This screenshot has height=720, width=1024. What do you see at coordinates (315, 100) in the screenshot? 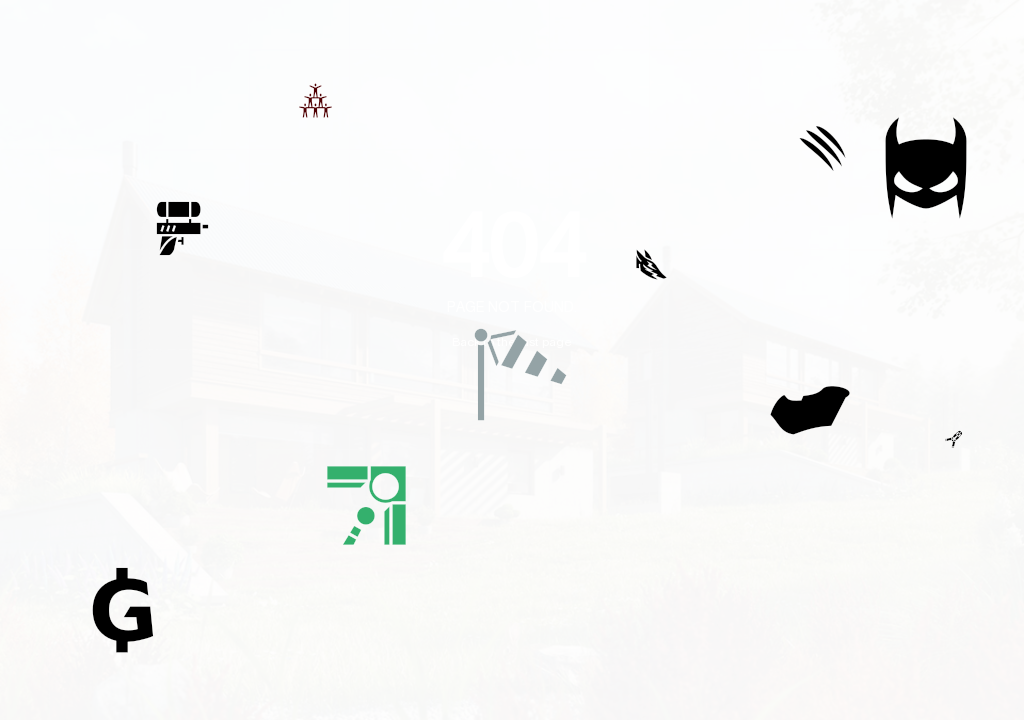
I see `view team hierarchy or organization structure` at bounding box center [315, 100].